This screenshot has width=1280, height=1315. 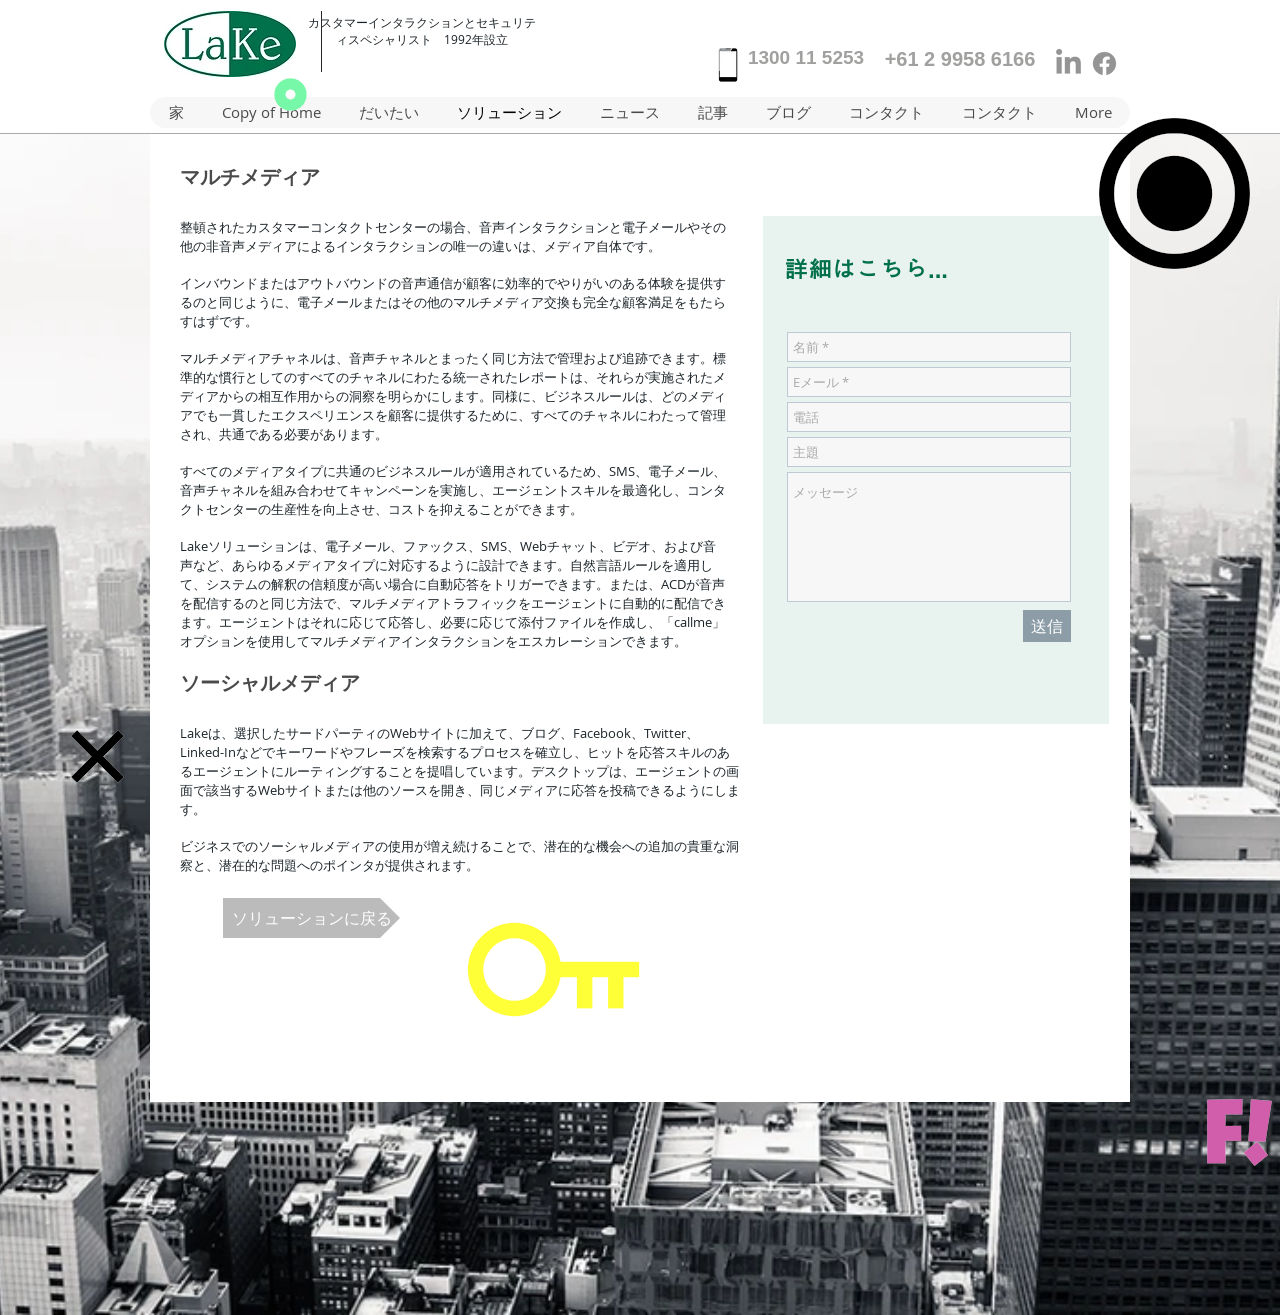 I want to click on selected radio button option, so click(x=1174, y=193).